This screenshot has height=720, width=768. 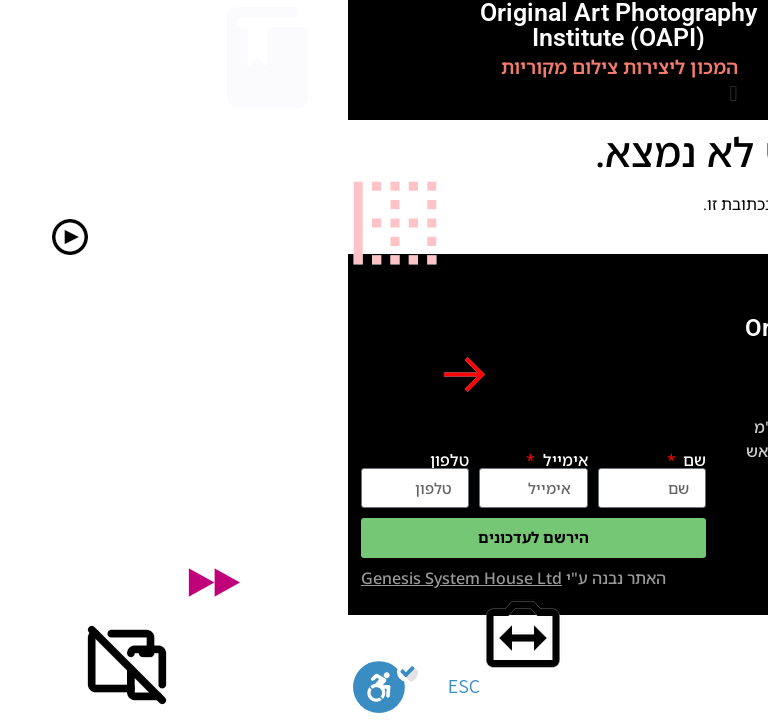 I want to click on navigate to the next item or page, so click(x=464, y=374).